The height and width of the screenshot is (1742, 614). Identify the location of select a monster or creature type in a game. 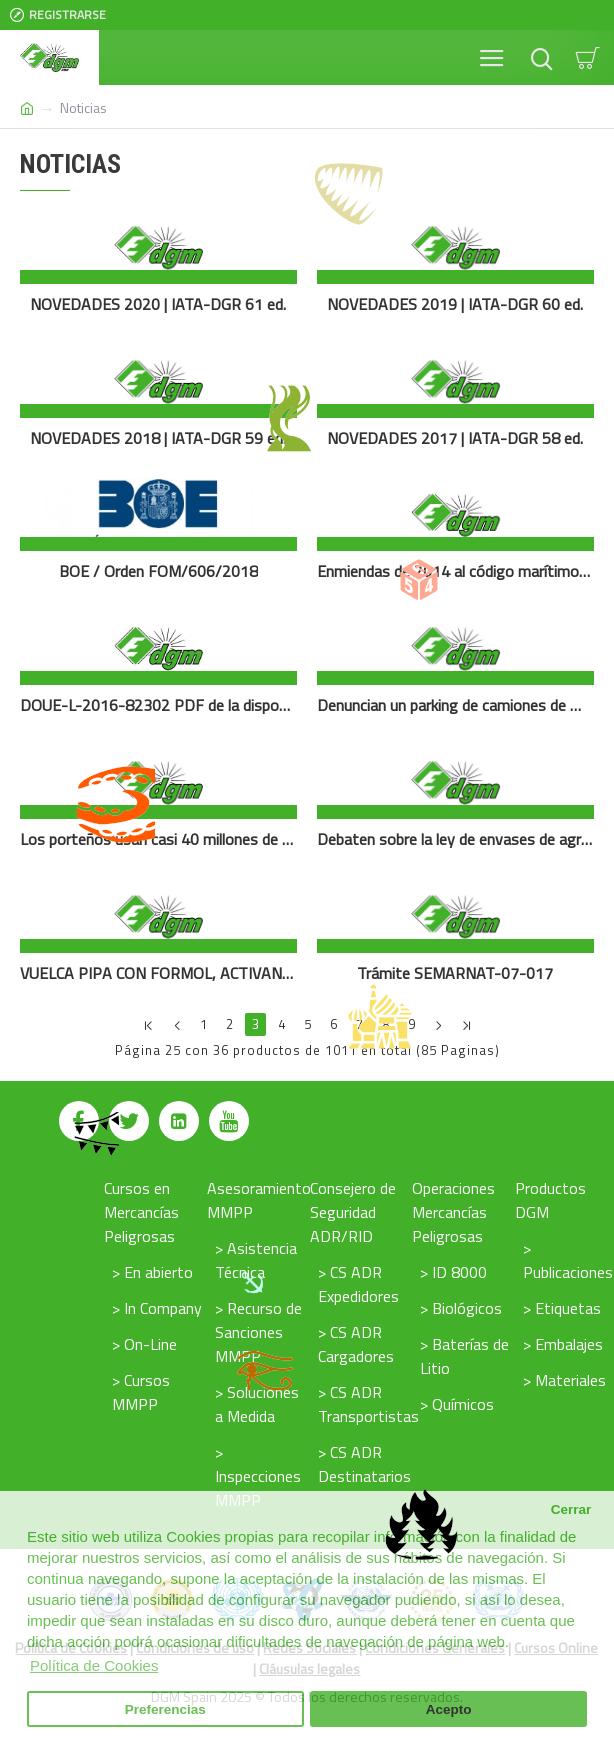
(348, 192).